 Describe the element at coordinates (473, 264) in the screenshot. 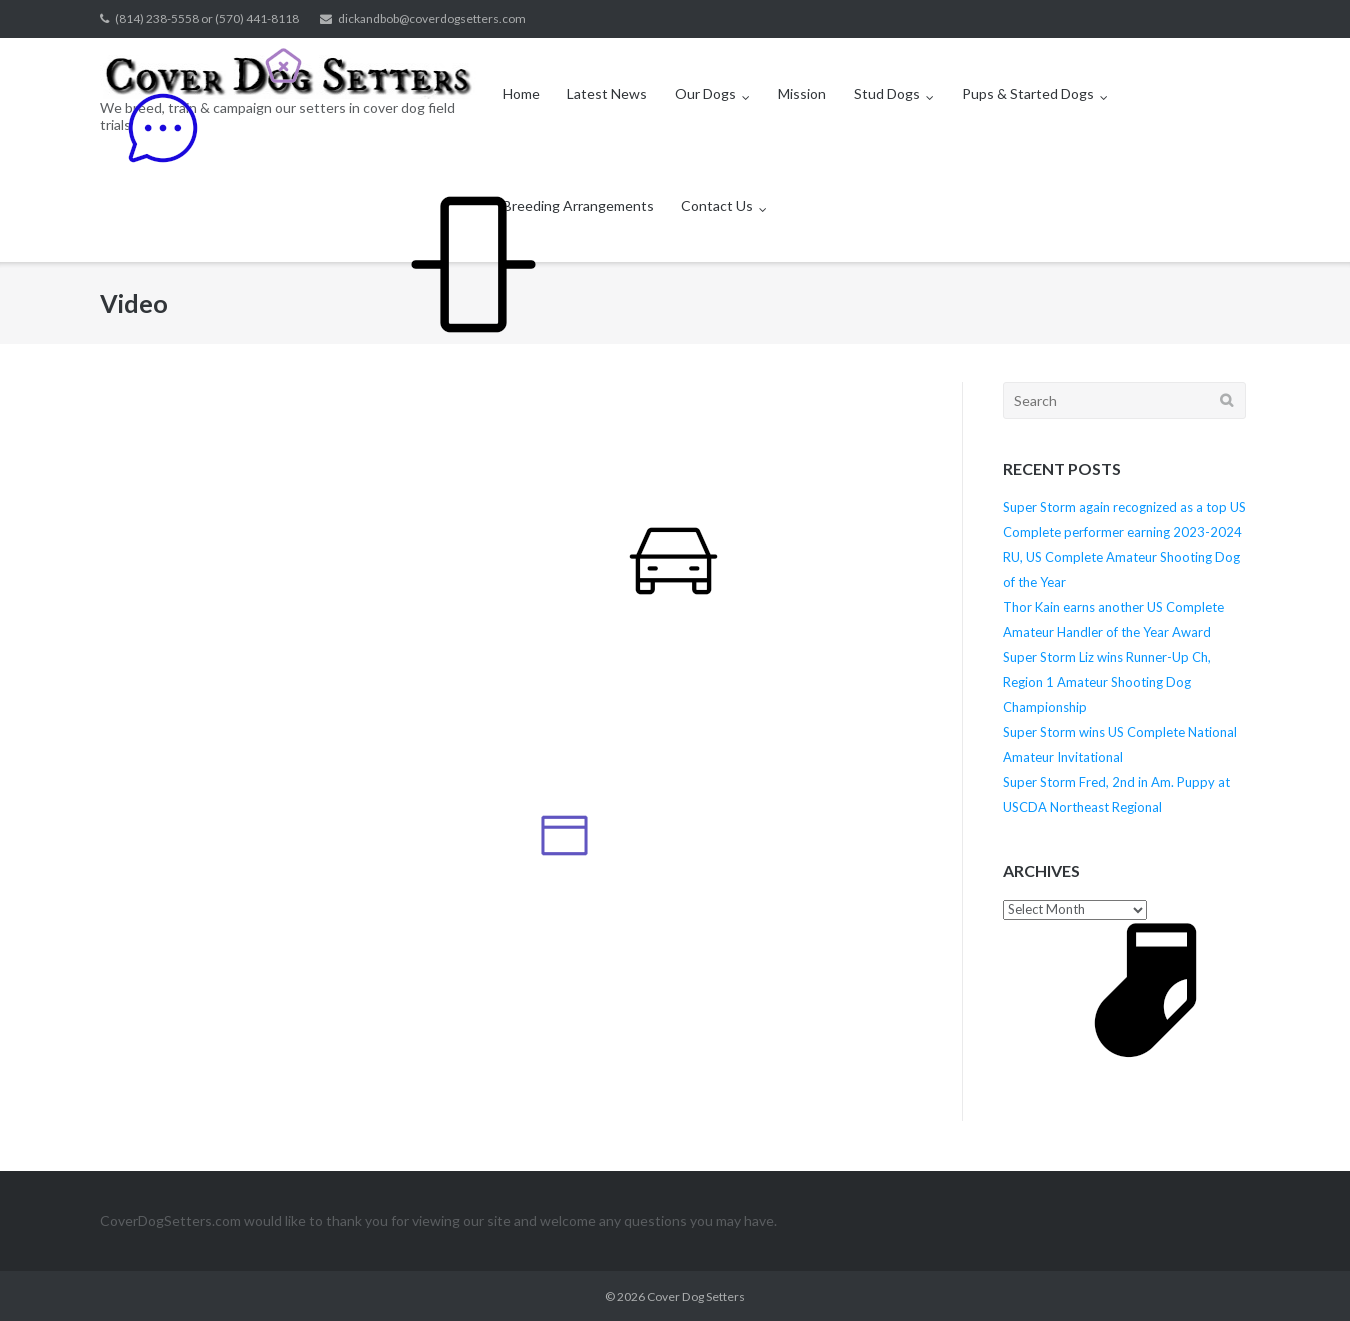

I see `center align object vertically` at that location.